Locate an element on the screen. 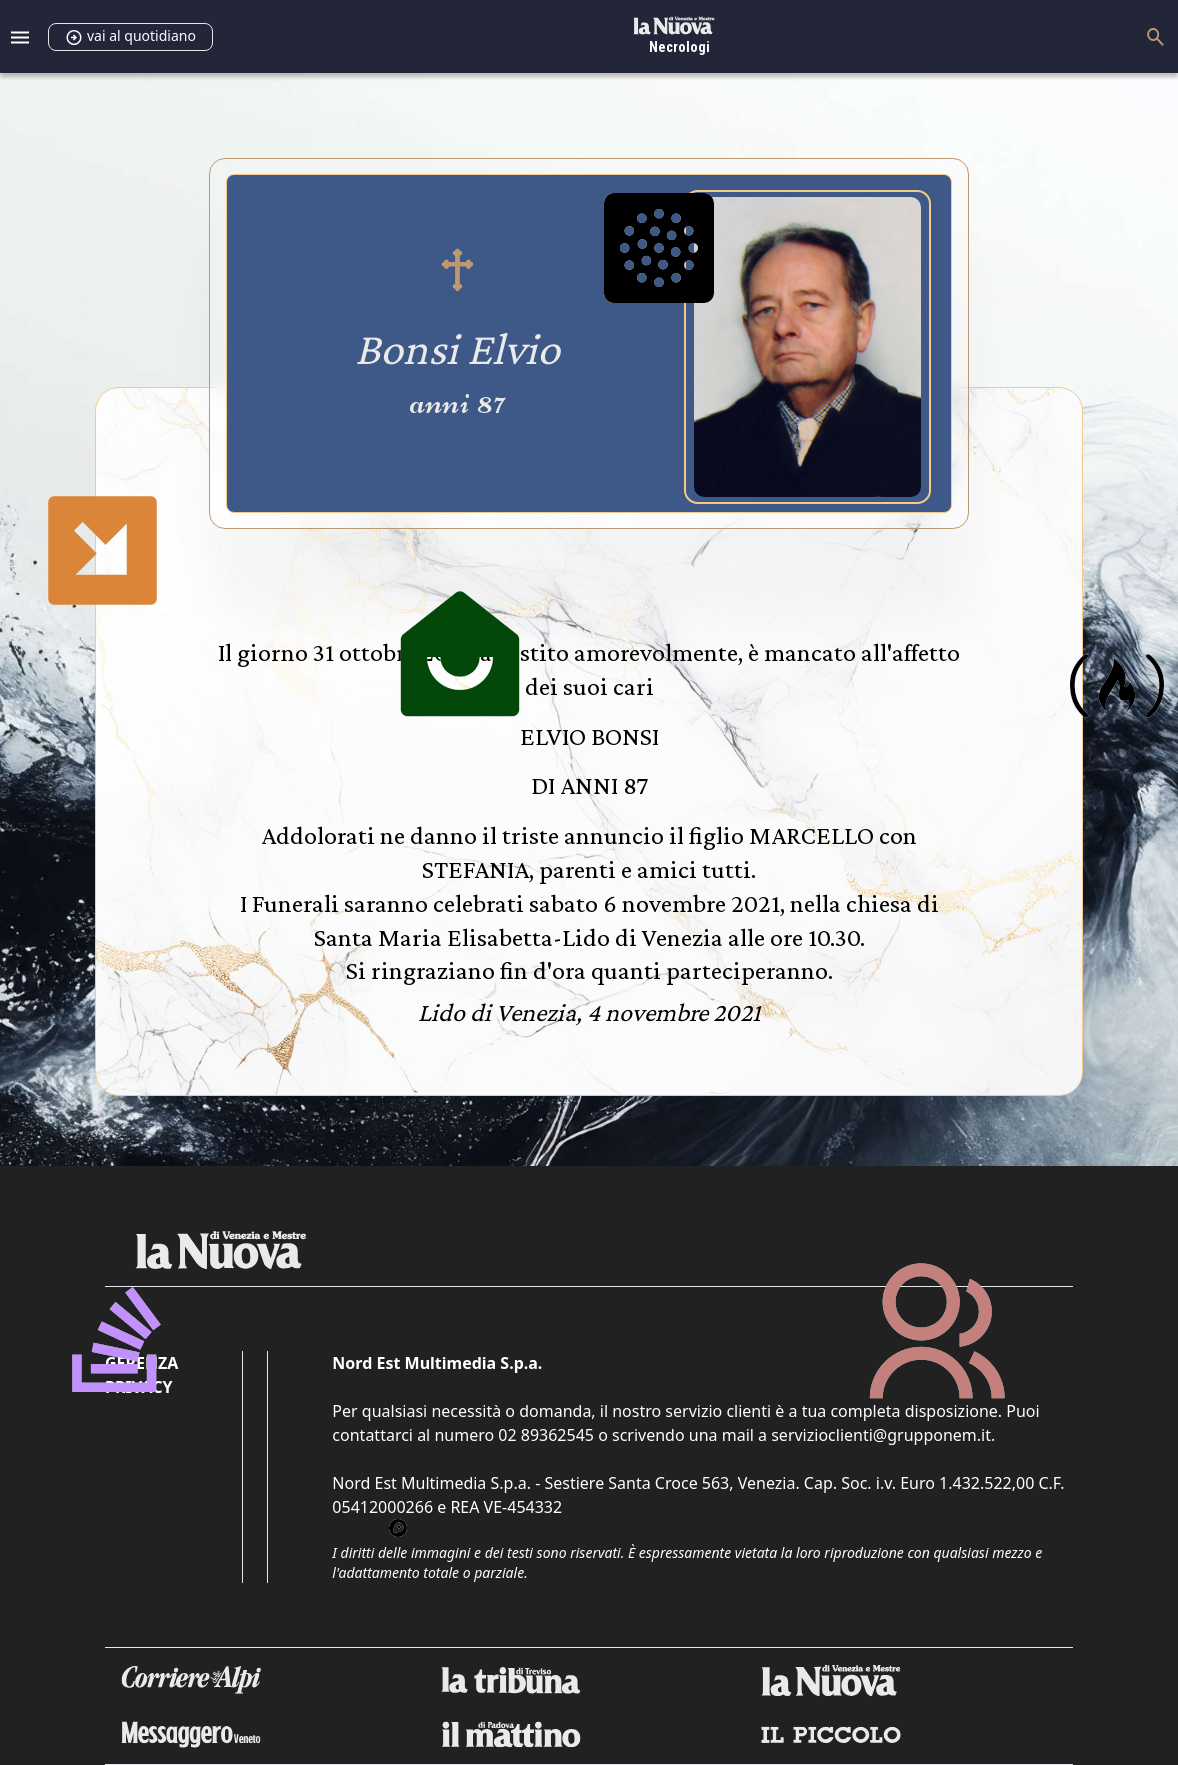 Image resolution: width=1178 pixels, height=1765 pixels. mapbox branding or attribution is located at coordinates (398, 1528).